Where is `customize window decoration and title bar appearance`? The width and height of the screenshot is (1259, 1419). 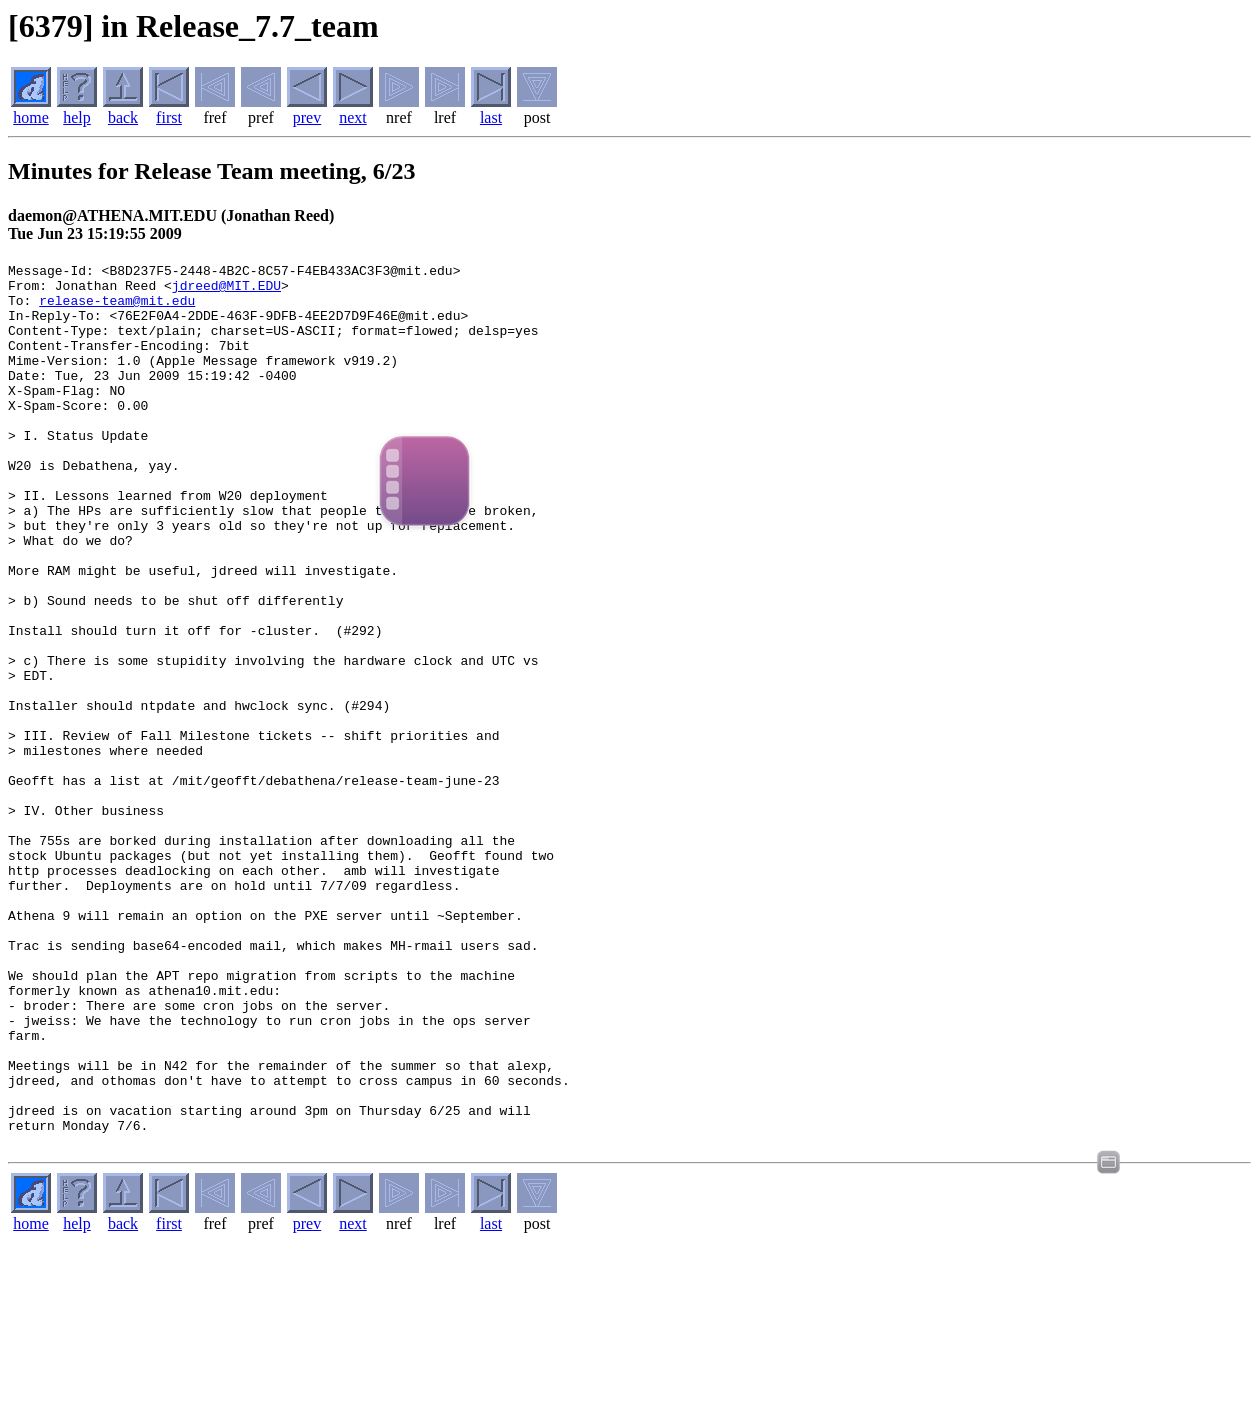 customize window decoration and title bar appearance is located at coordinates (1108, 1162).